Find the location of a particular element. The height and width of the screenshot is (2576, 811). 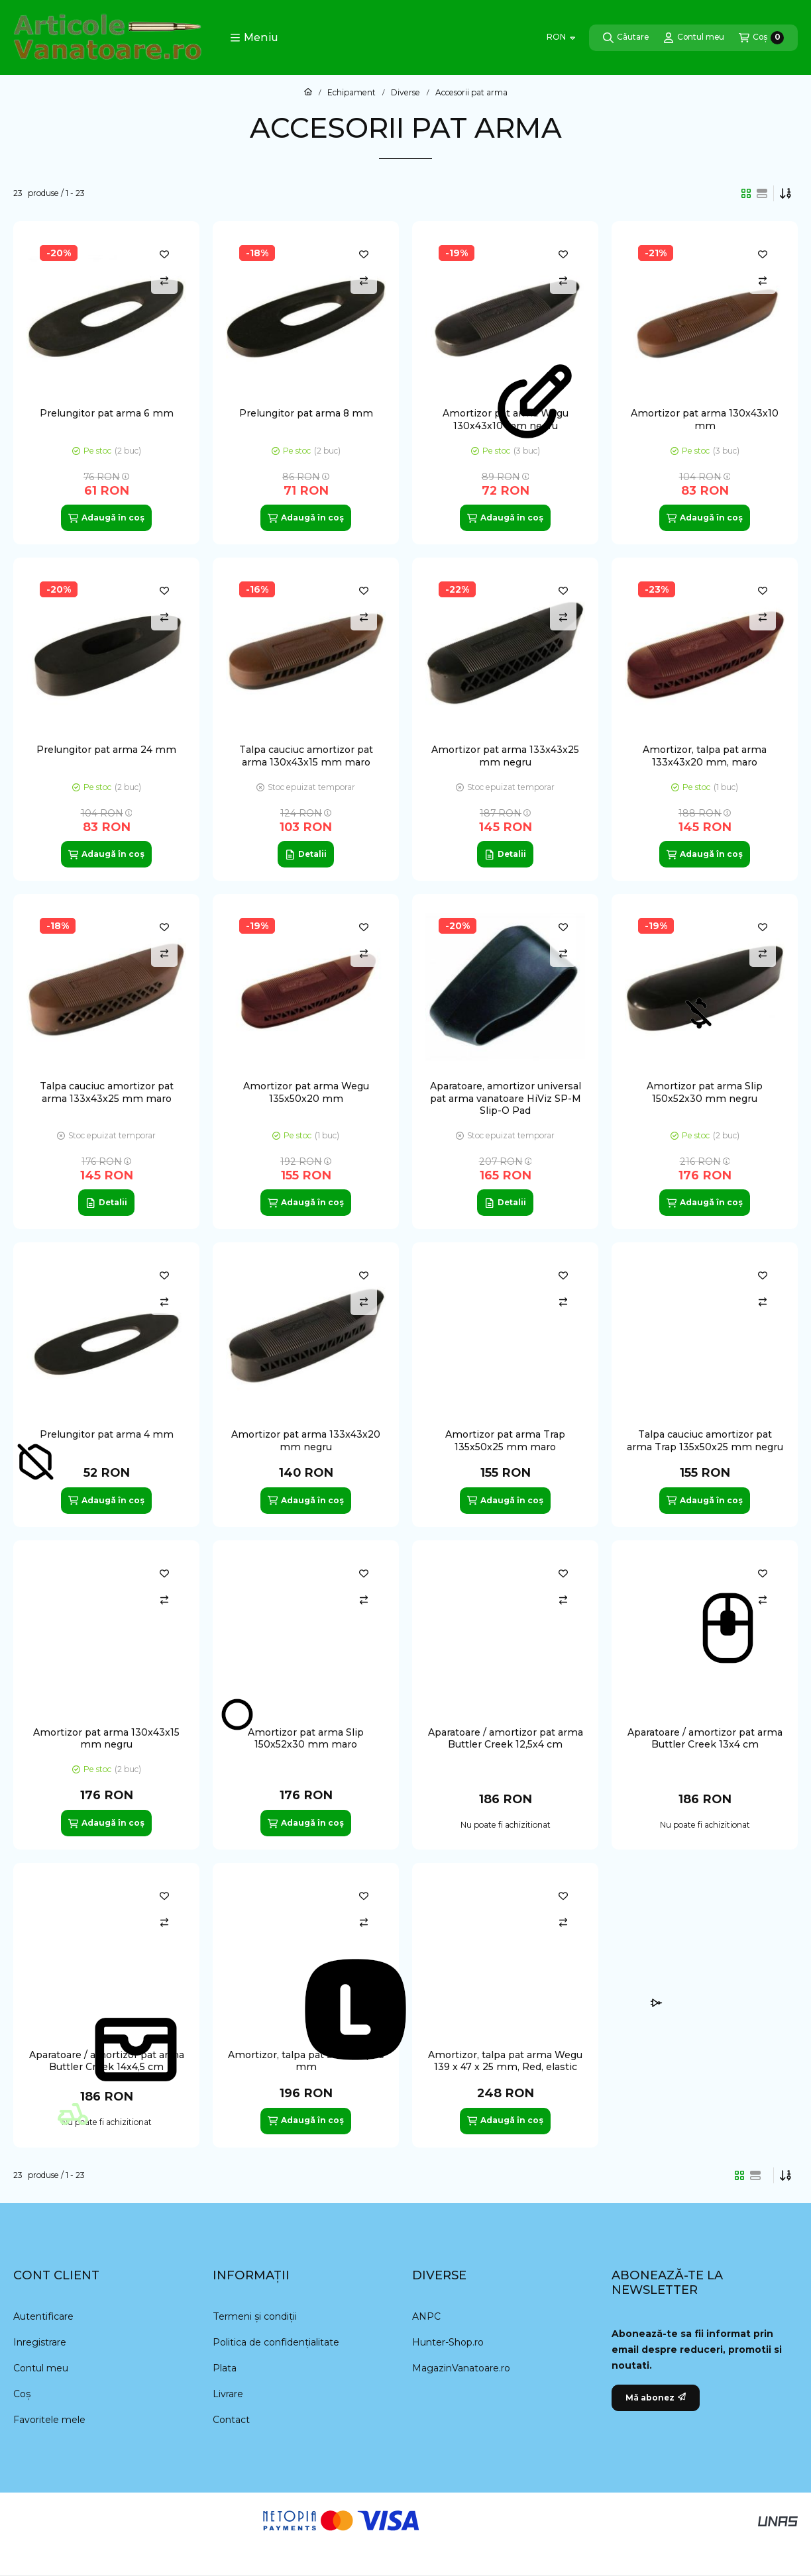

select moped or scooter delivery option is located at coordinates (73, 2115).